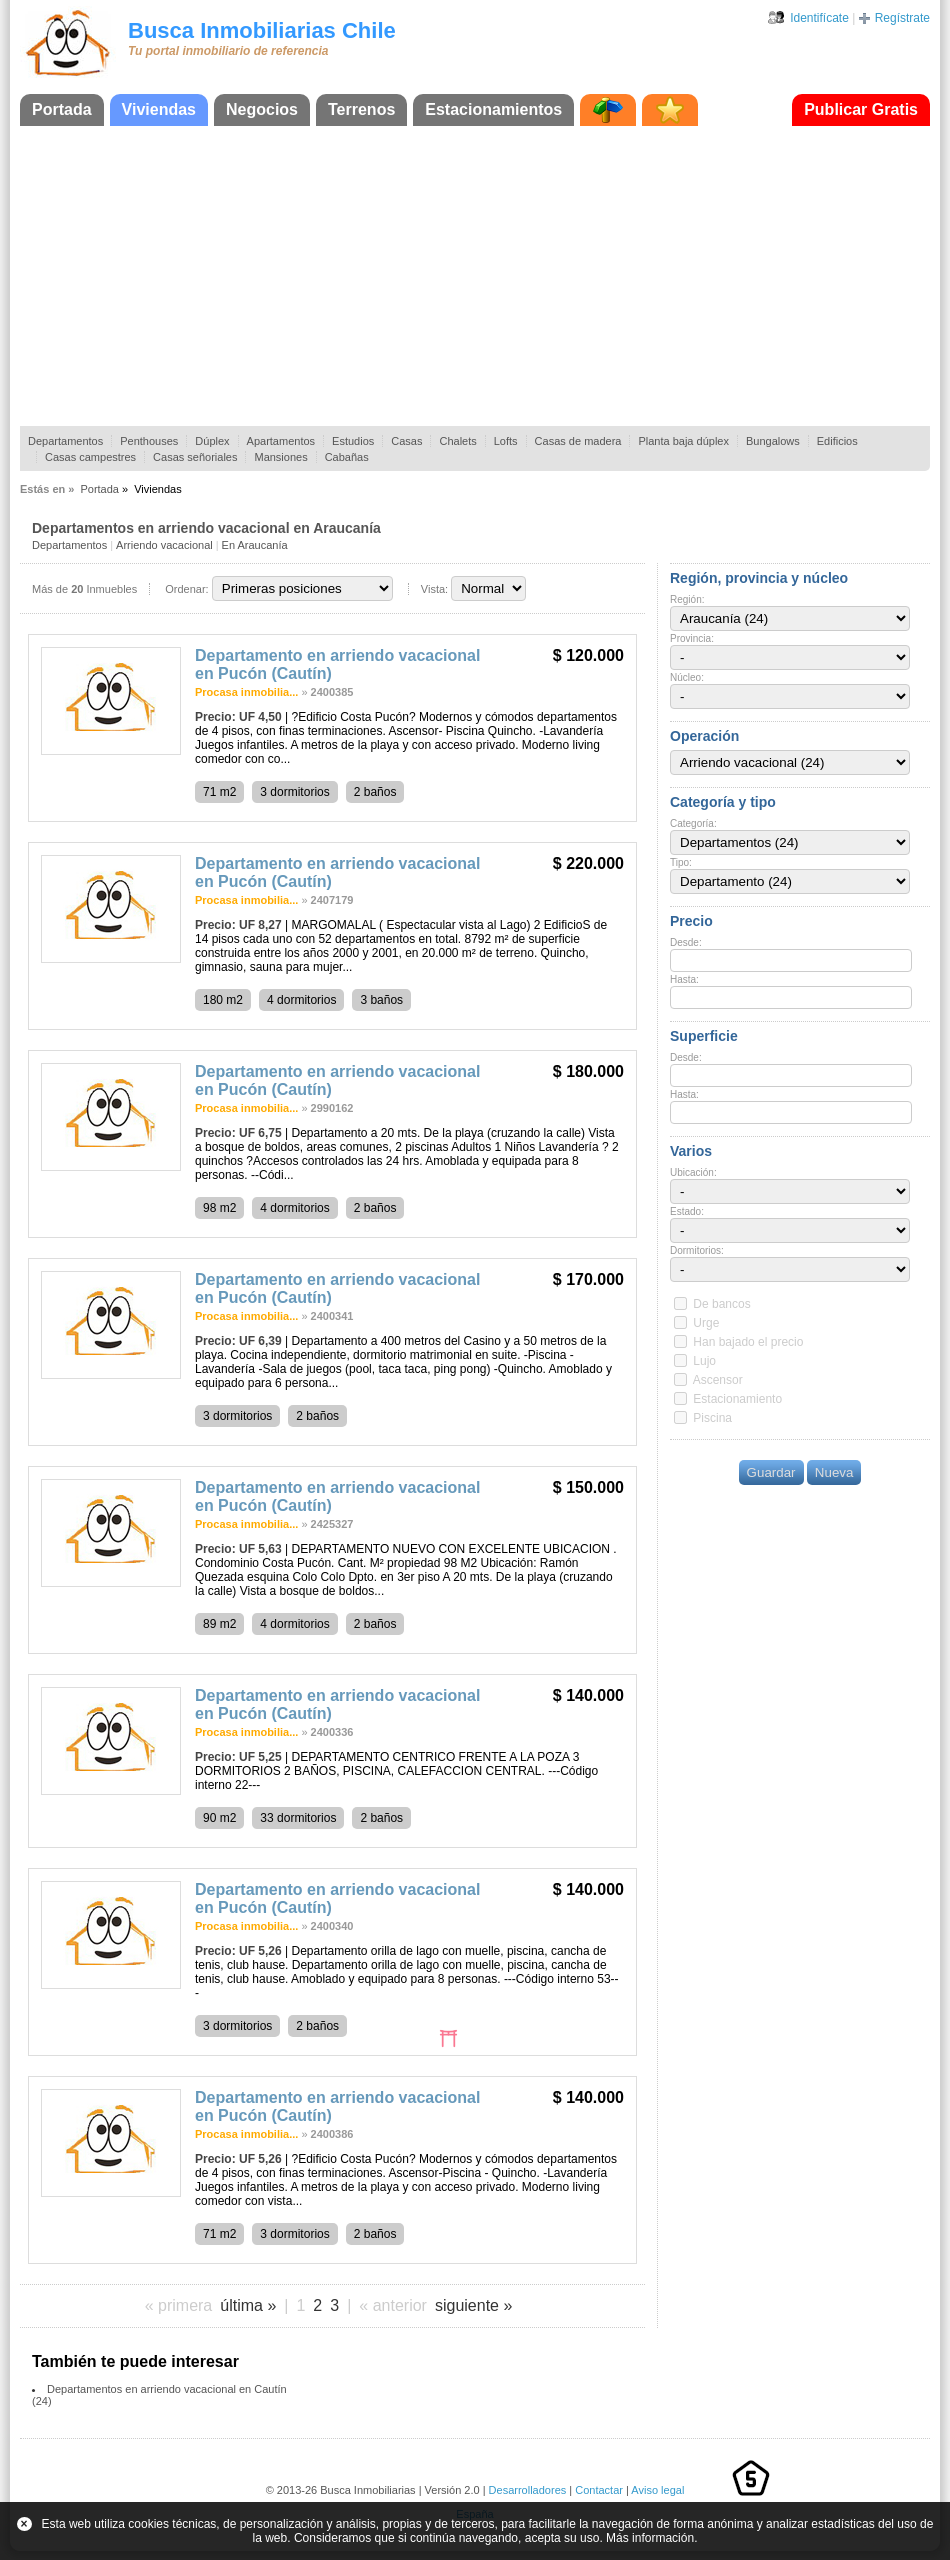 The width and height of the screenshot is (950, 2560). What do you see at coordinates (751, 2479) in the screenshot?
I see `indicates step 5 in a multi-step process` at bounding box center [751, 2479].